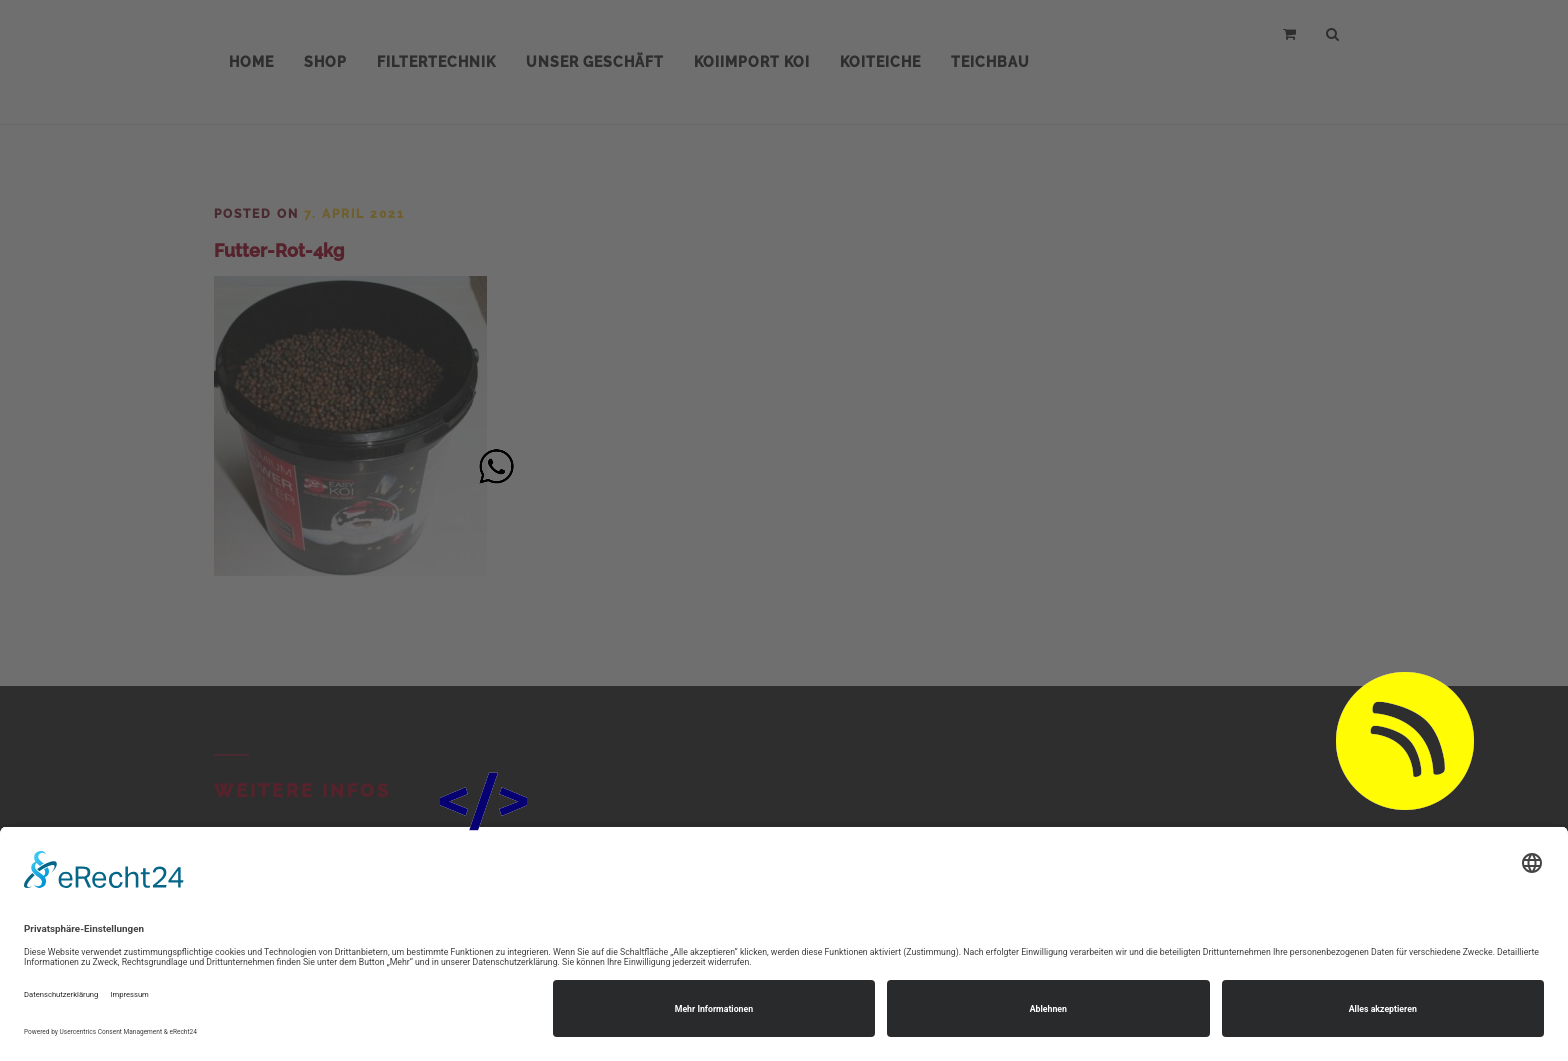  Describe the element at coordinates (496, 466) in the screenshot. I see `open whatsapp messaging app` at that location.